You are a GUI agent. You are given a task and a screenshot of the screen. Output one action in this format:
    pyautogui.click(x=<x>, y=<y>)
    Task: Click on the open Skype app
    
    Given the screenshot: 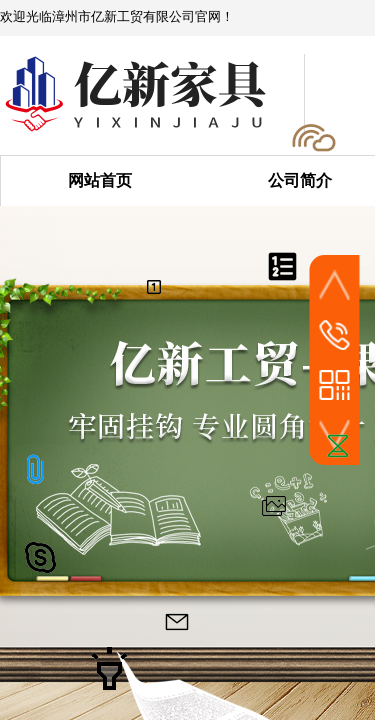 What is the action you would take?
    pyautogui.click(x=40, y=557)
    